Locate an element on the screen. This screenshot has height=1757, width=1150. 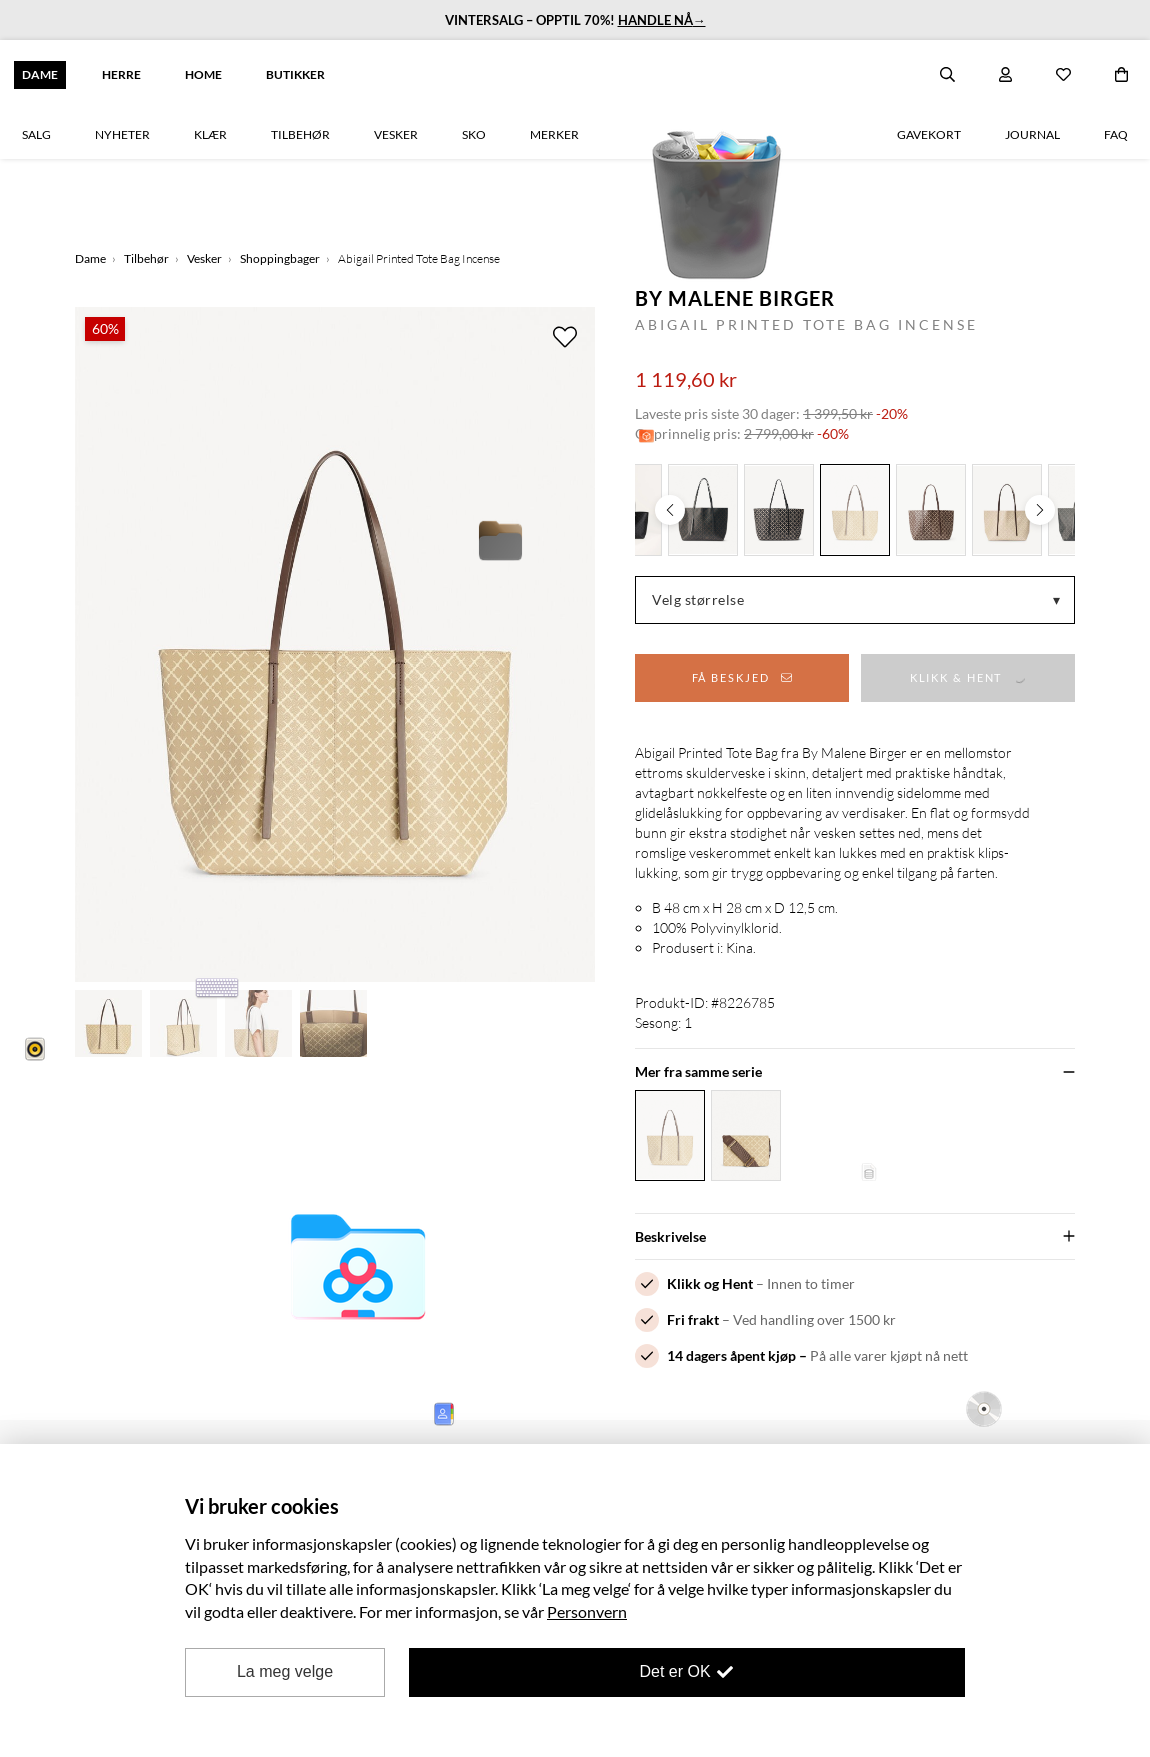
sql database file is located at coordinates (869, 1172).